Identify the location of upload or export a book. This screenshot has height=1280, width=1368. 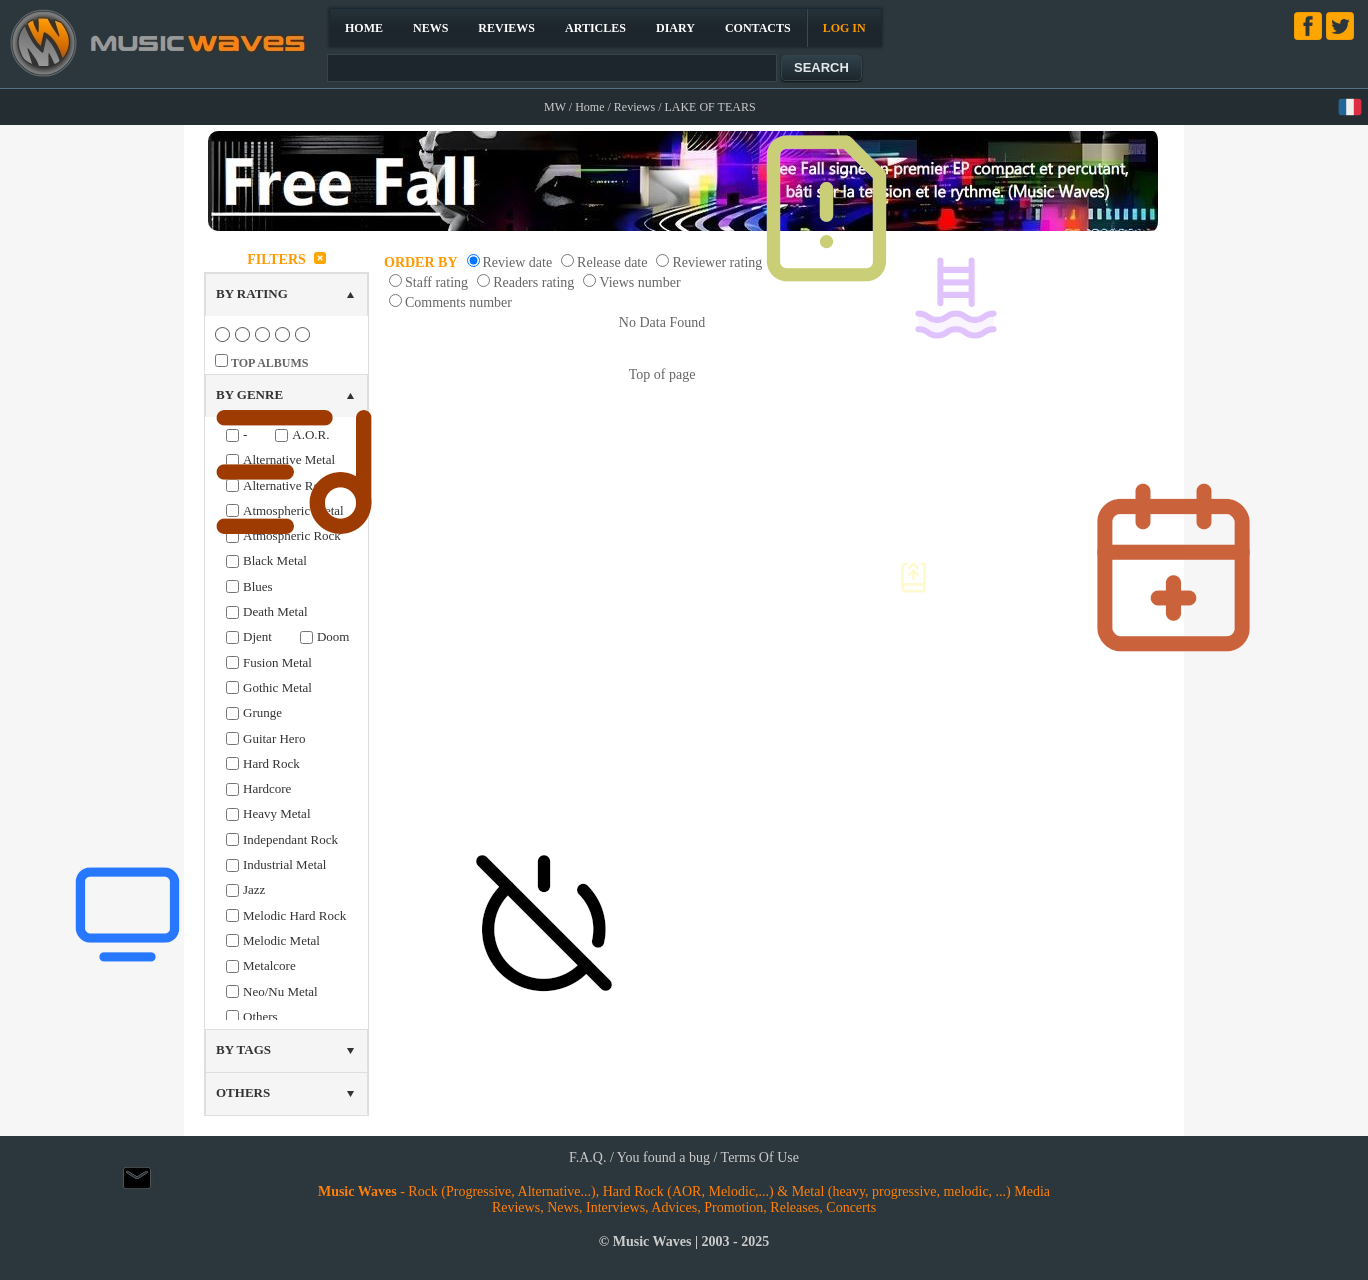
(913, 577).